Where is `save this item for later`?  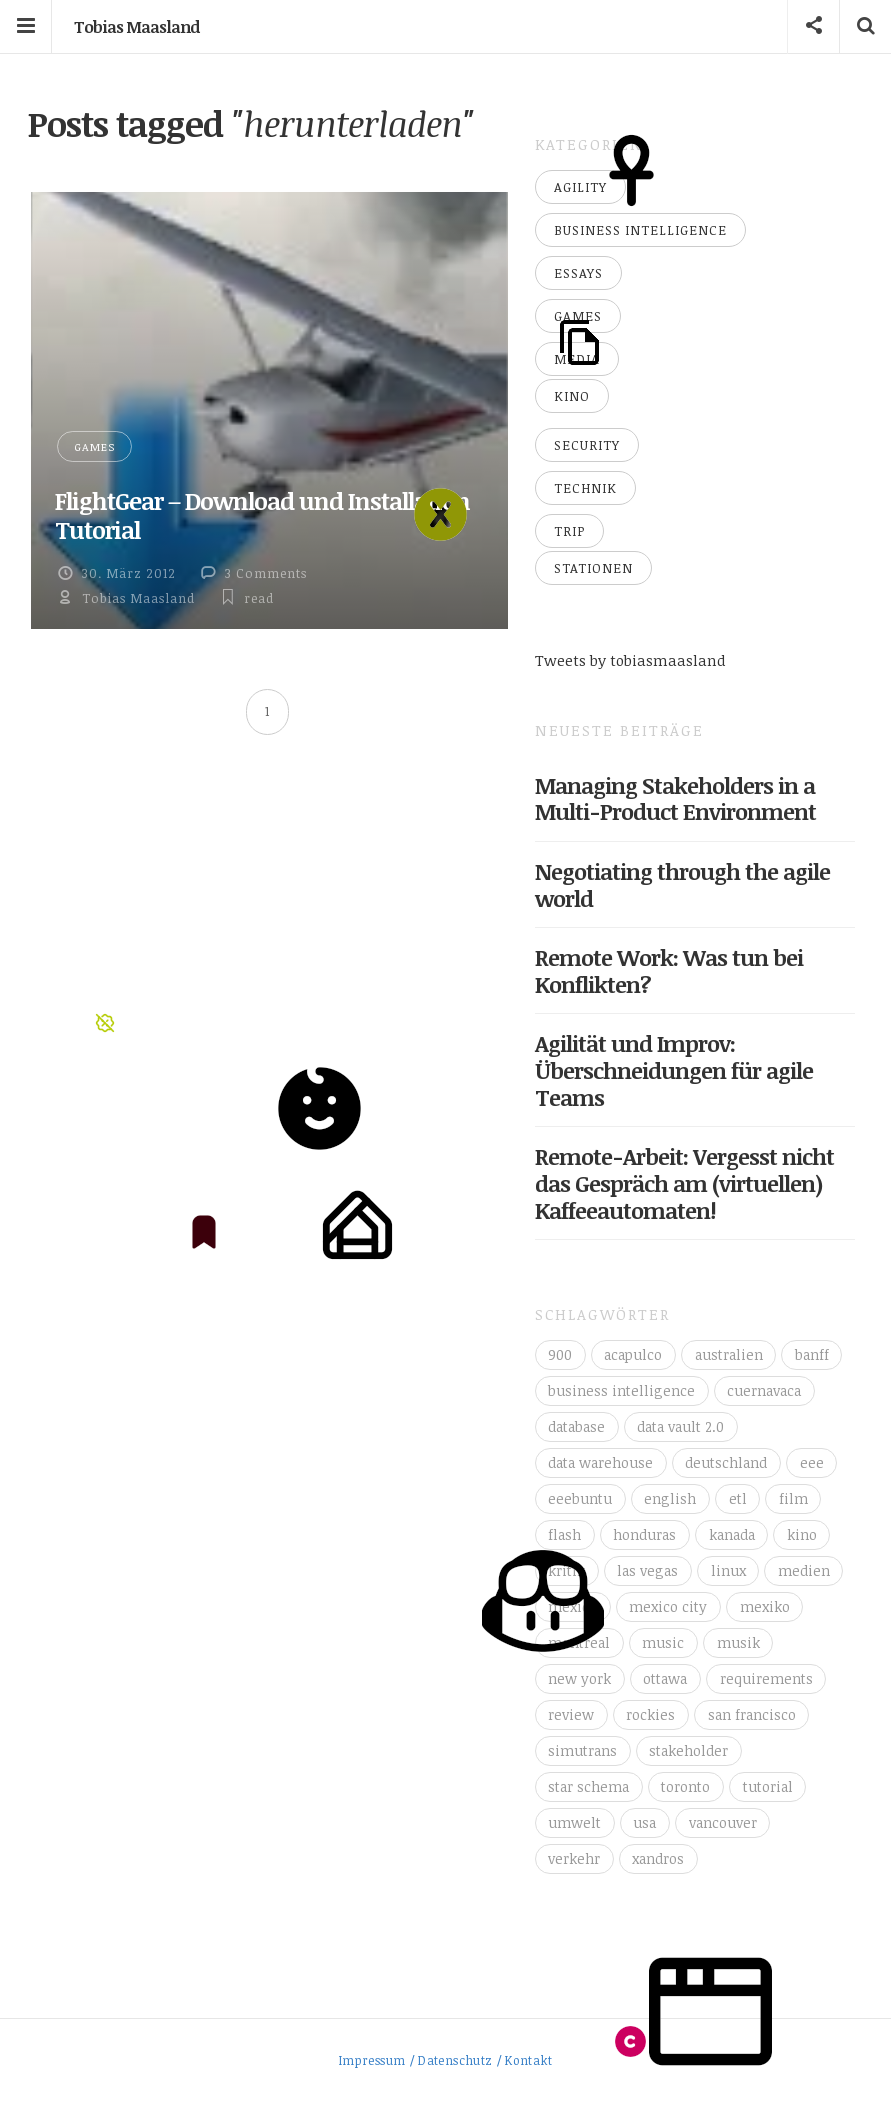
save this item for later is located at coordinates (204, 1232).